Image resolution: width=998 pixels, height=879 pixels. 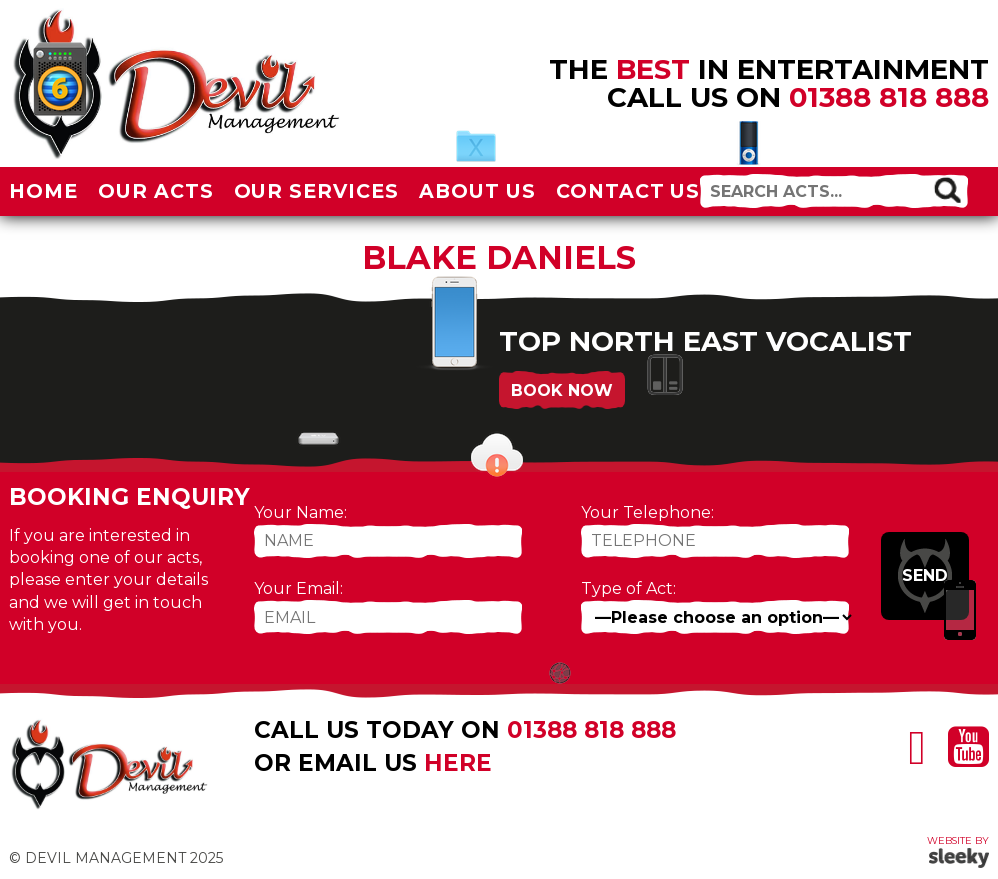 I want to click on access macos system folder, so click(x=476, y=146).